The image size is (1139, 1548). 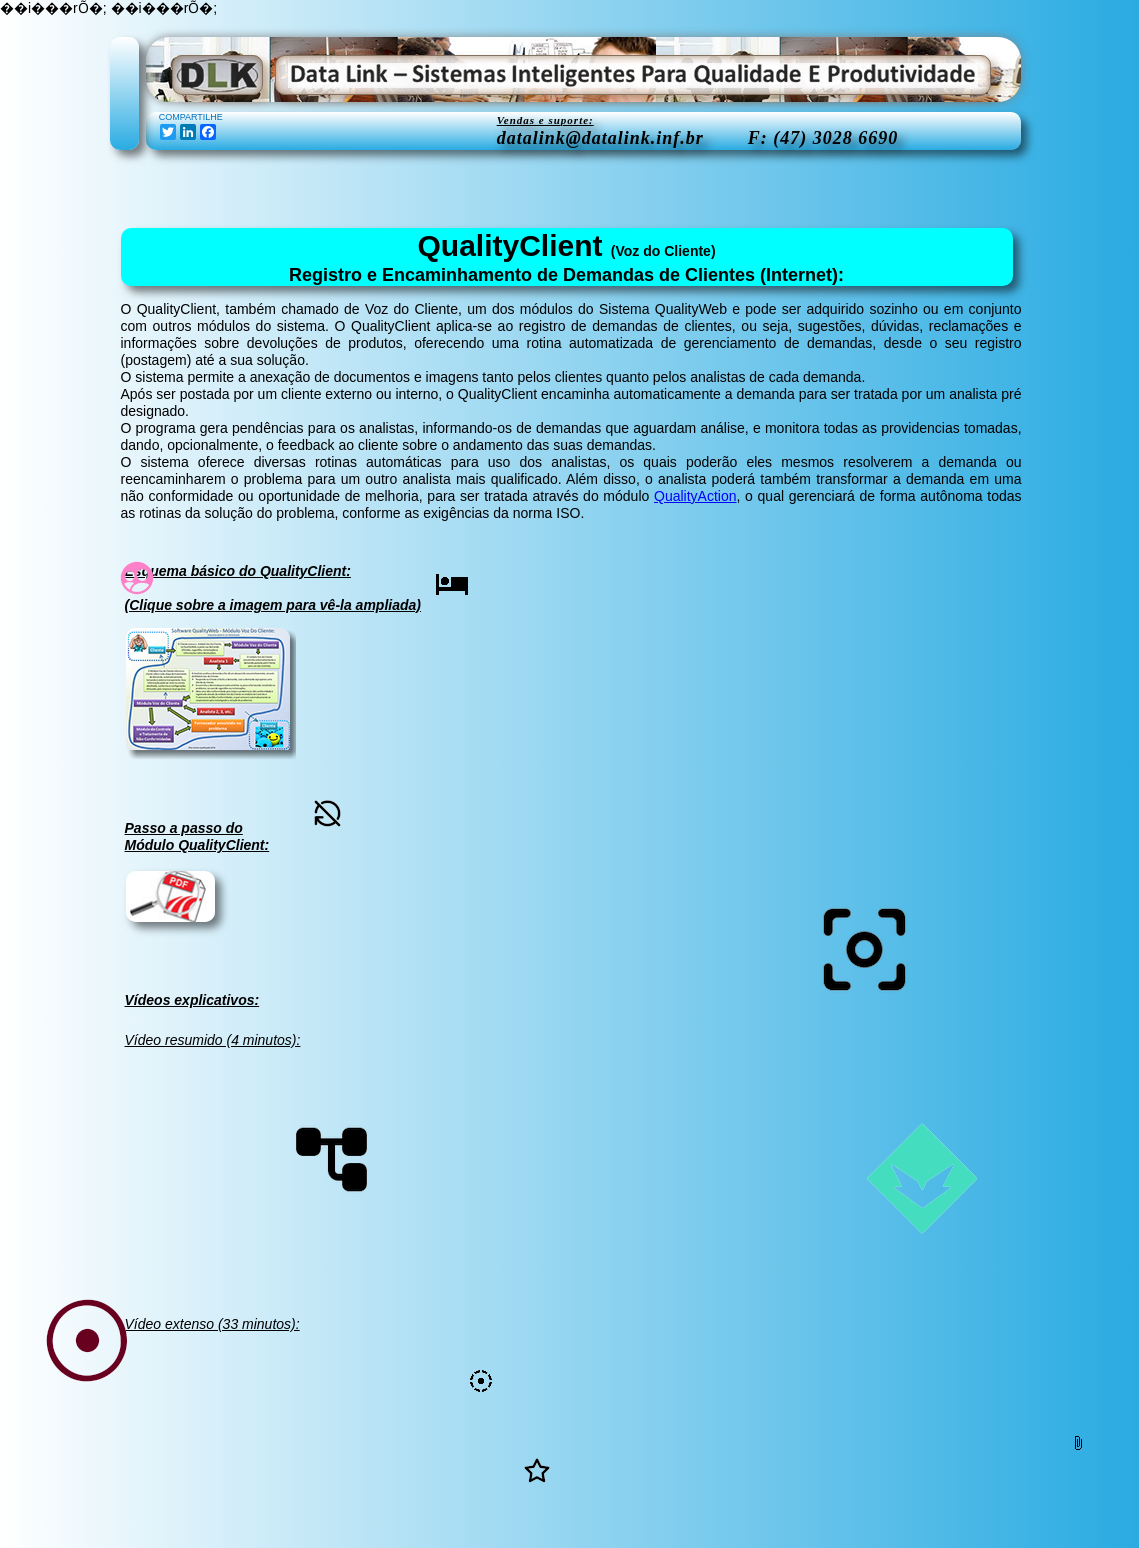 I want to click on find nearby hotels or accommodations, so click(x=452, y=584).